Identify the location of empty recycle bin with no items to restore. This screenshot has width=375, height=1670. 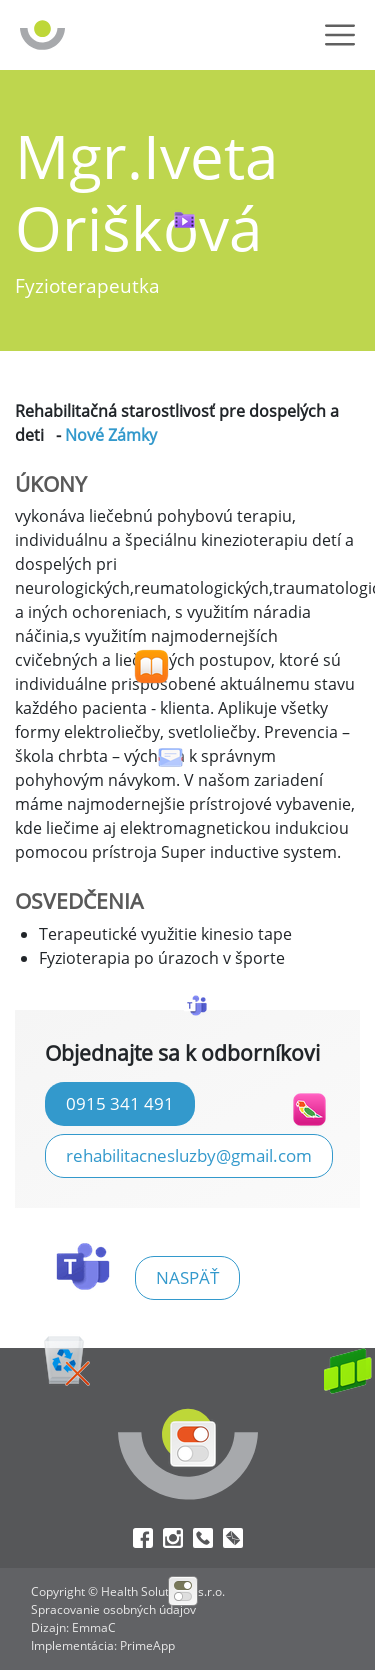
(64, 1360).